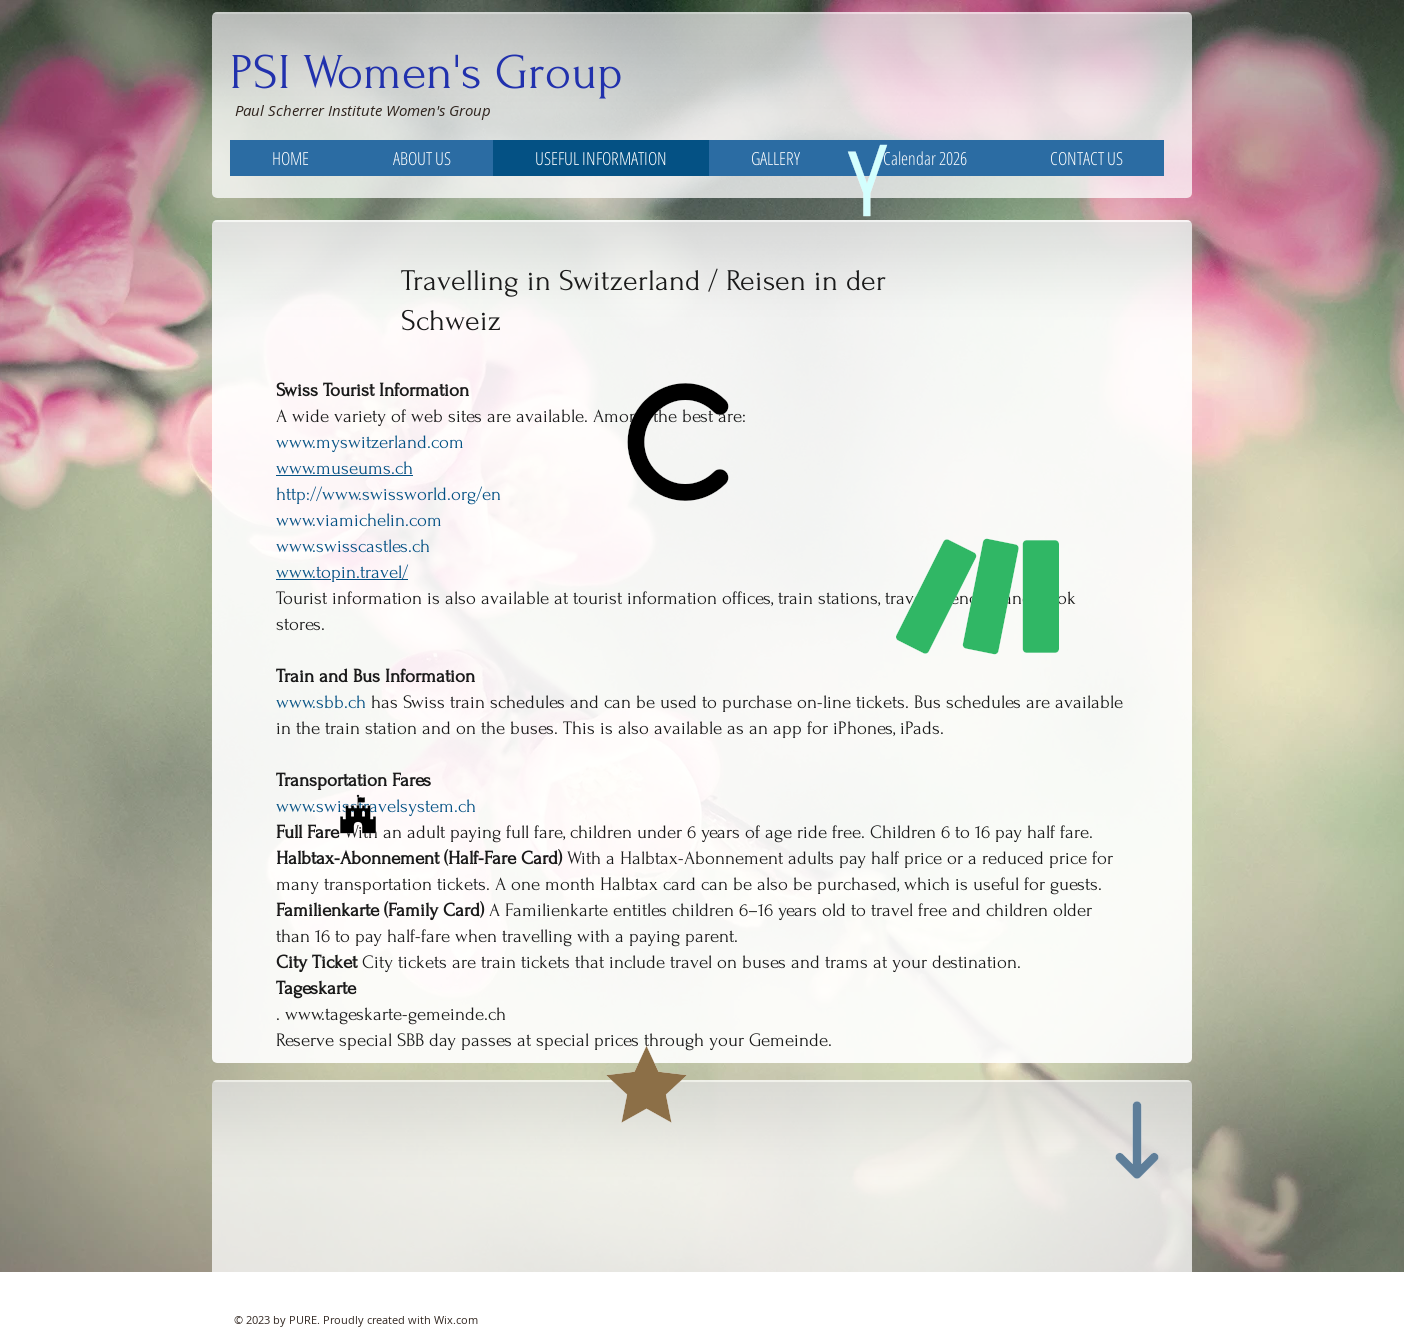 This screenshot has height=1331, width=1404. What do you see at coordinates (1137, 1140) in the screenshot?
I see `scroll down or view more content` at bounding box center [1137, 1140].